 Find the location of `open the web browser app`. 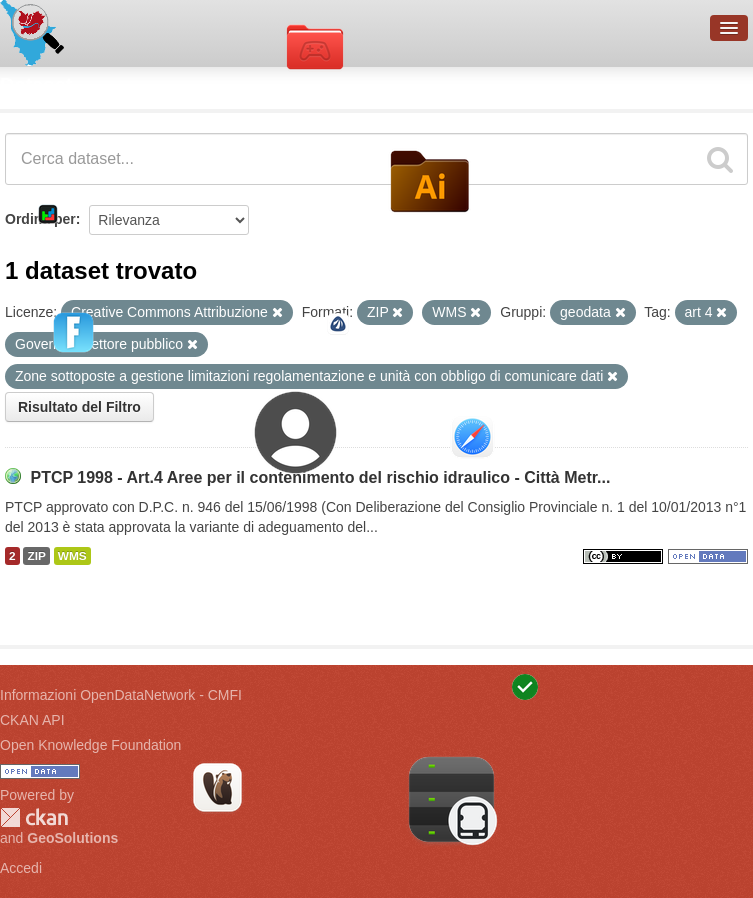

open the web browser app is located at coordinates (472, 436).